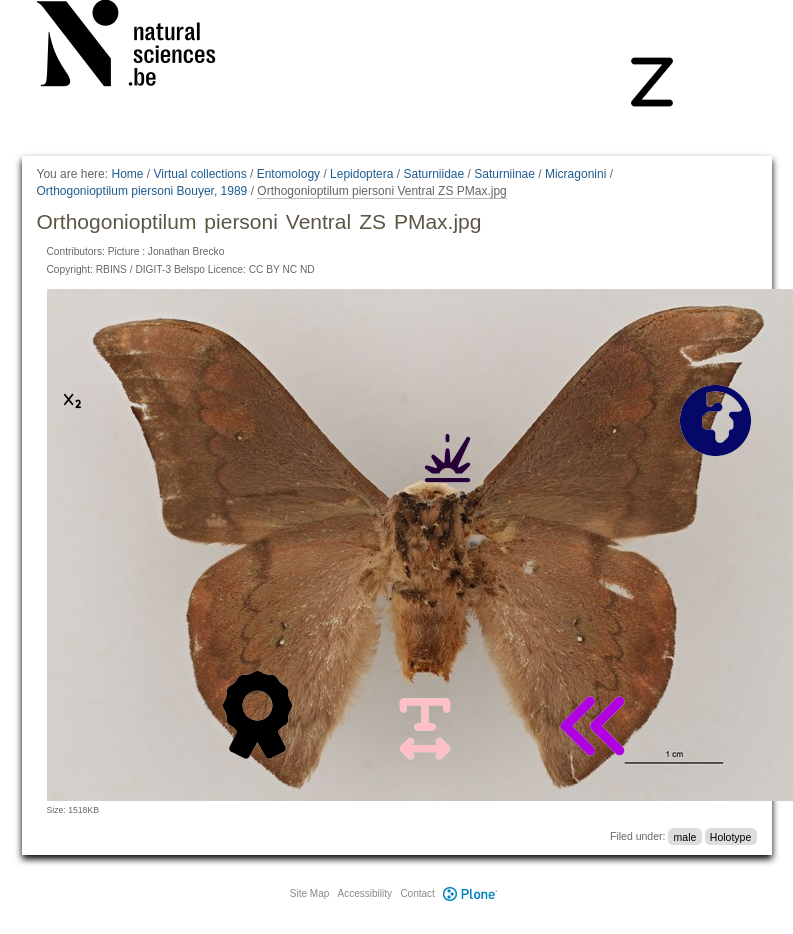 Image resolution: width=793 pixels, height=934 pixels. Describe the element at coordinates (71, 399) in the screenshot. I see `format text as subscript` at that location.